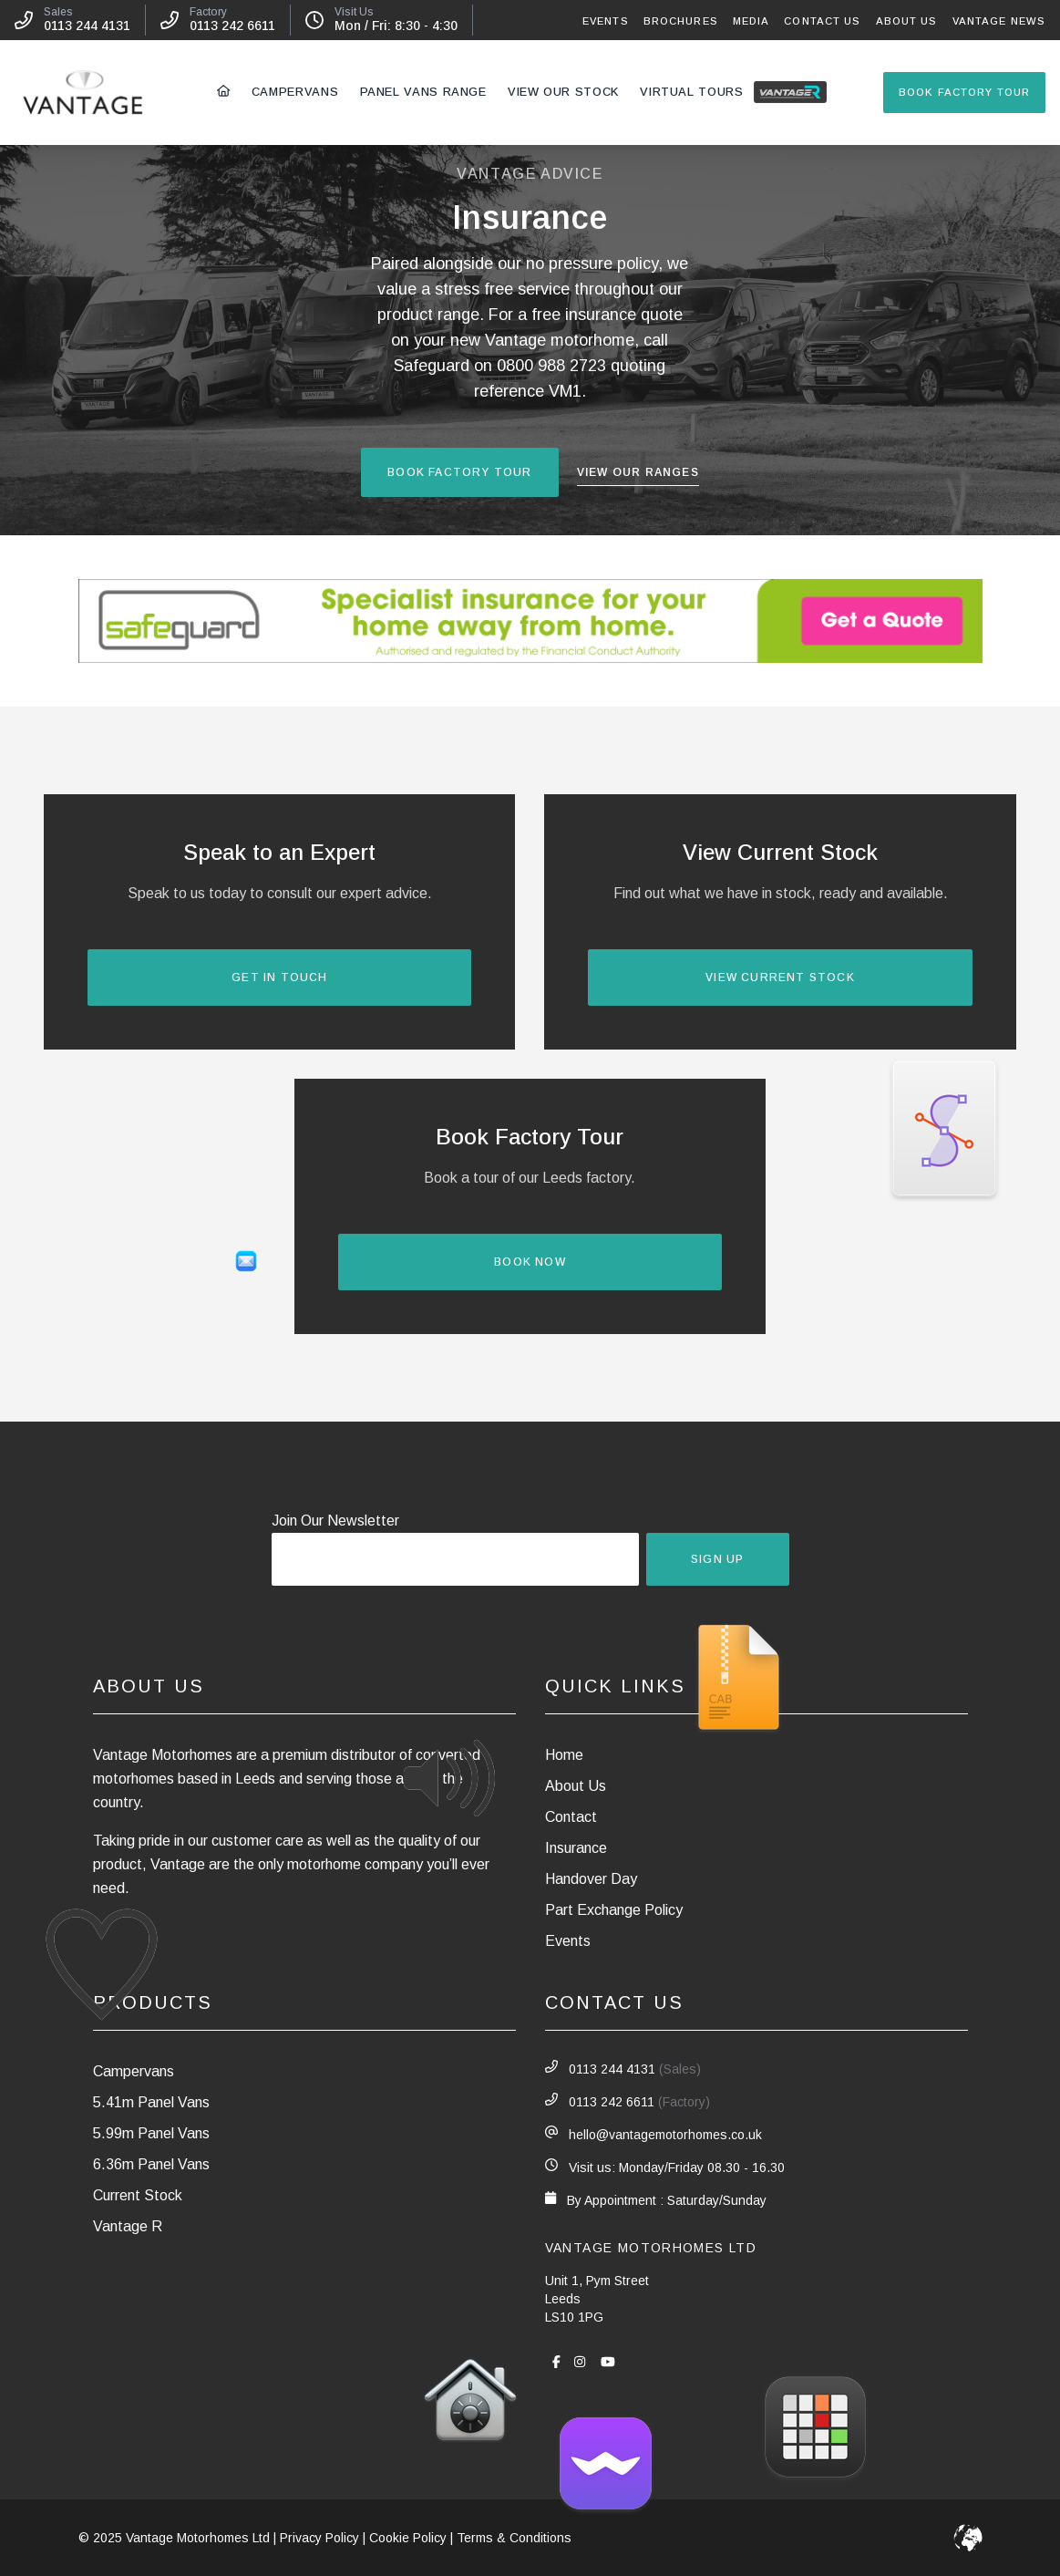 The width and height of the screenshot is (1060, 2576). What do you see at coordinates (605, 2463) in the screenshot?
I see `open ferdium messaging aggregator app` at bounding box center [605, 2463].